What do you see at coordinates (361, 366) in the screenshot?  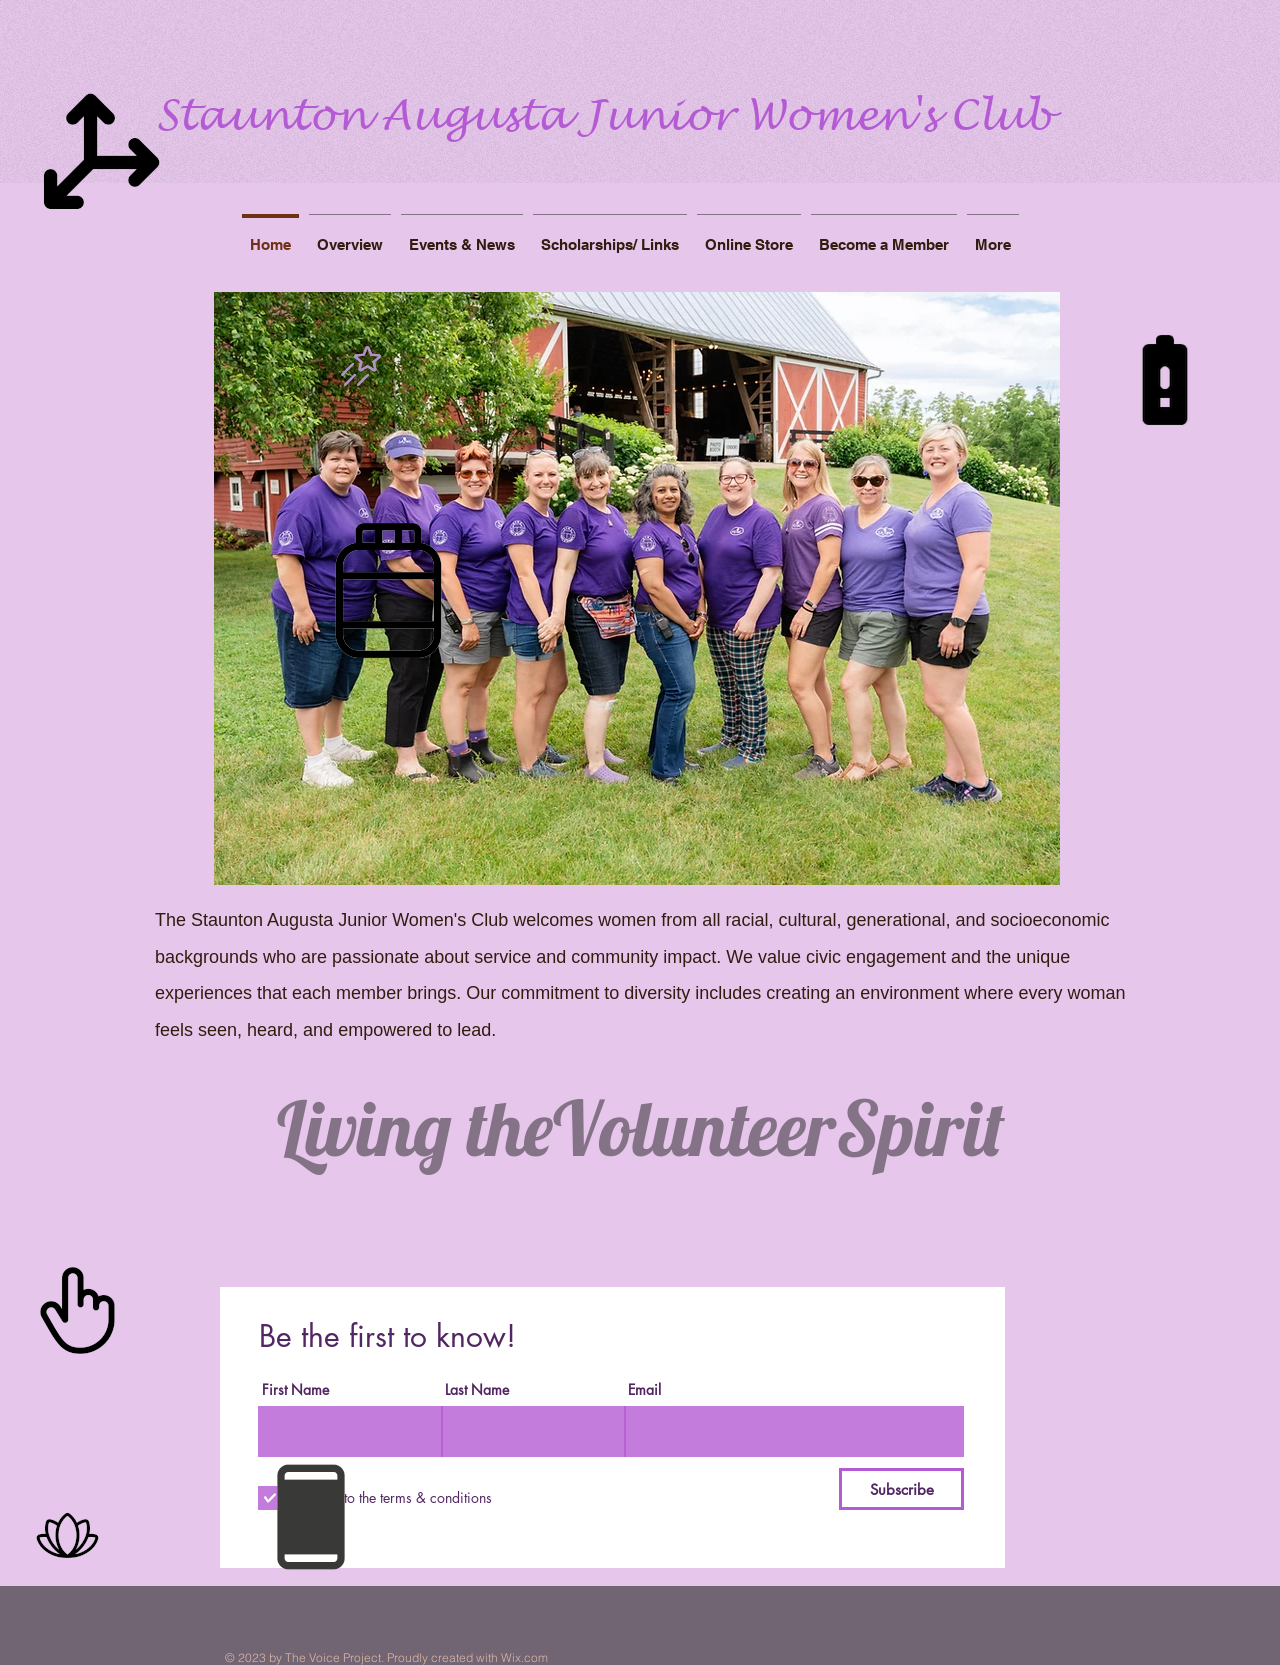 I see `add to favorites or wishlist` at bounding box center [361, 366].